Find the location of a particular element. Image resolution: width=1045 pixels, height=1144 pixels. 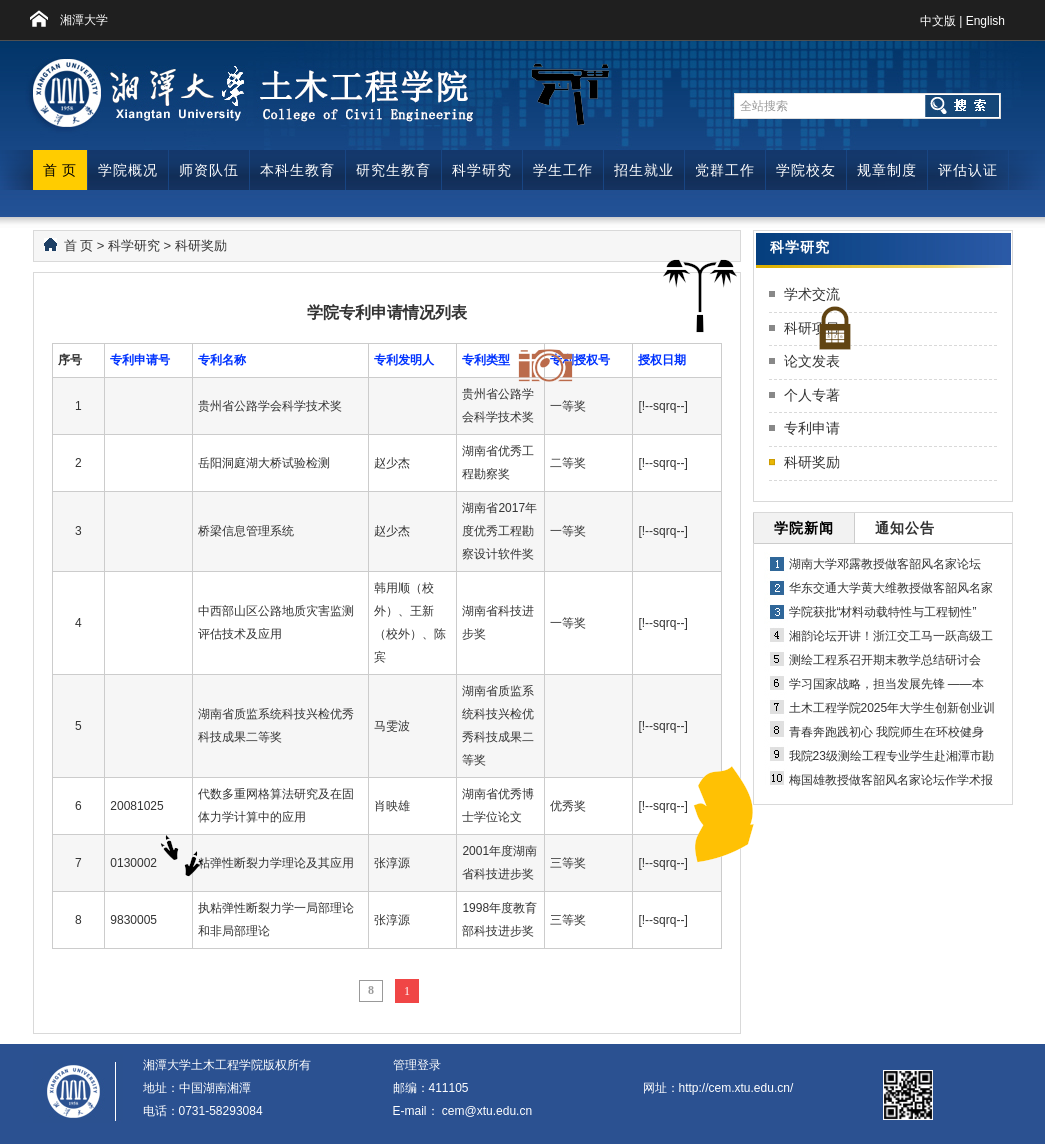

indicates dinosaur or velociraptor content in a game is located at coordinates (181, 855).